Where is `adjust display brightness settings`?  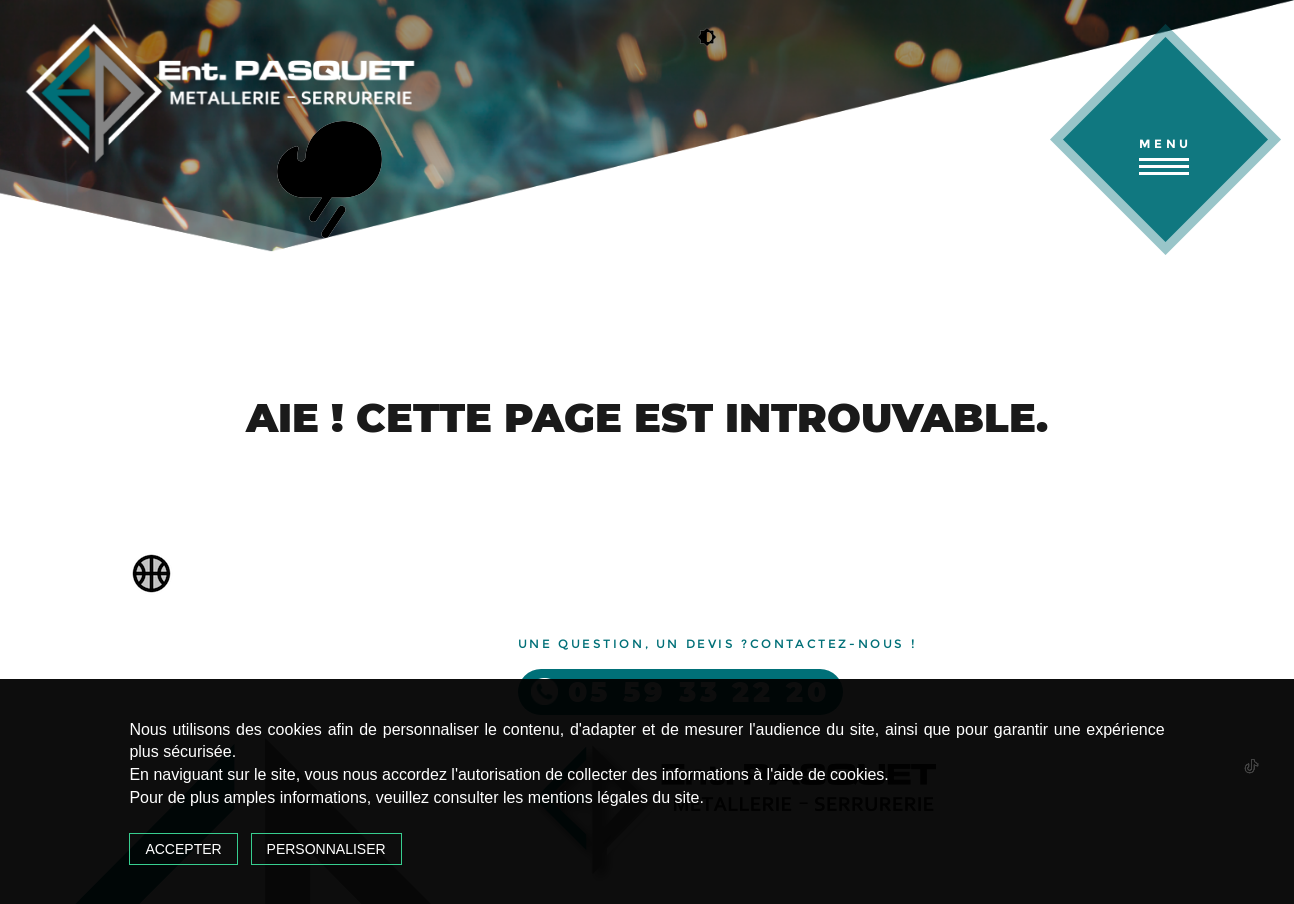 adjust display brightness settings is located at coordinates (707, 37).